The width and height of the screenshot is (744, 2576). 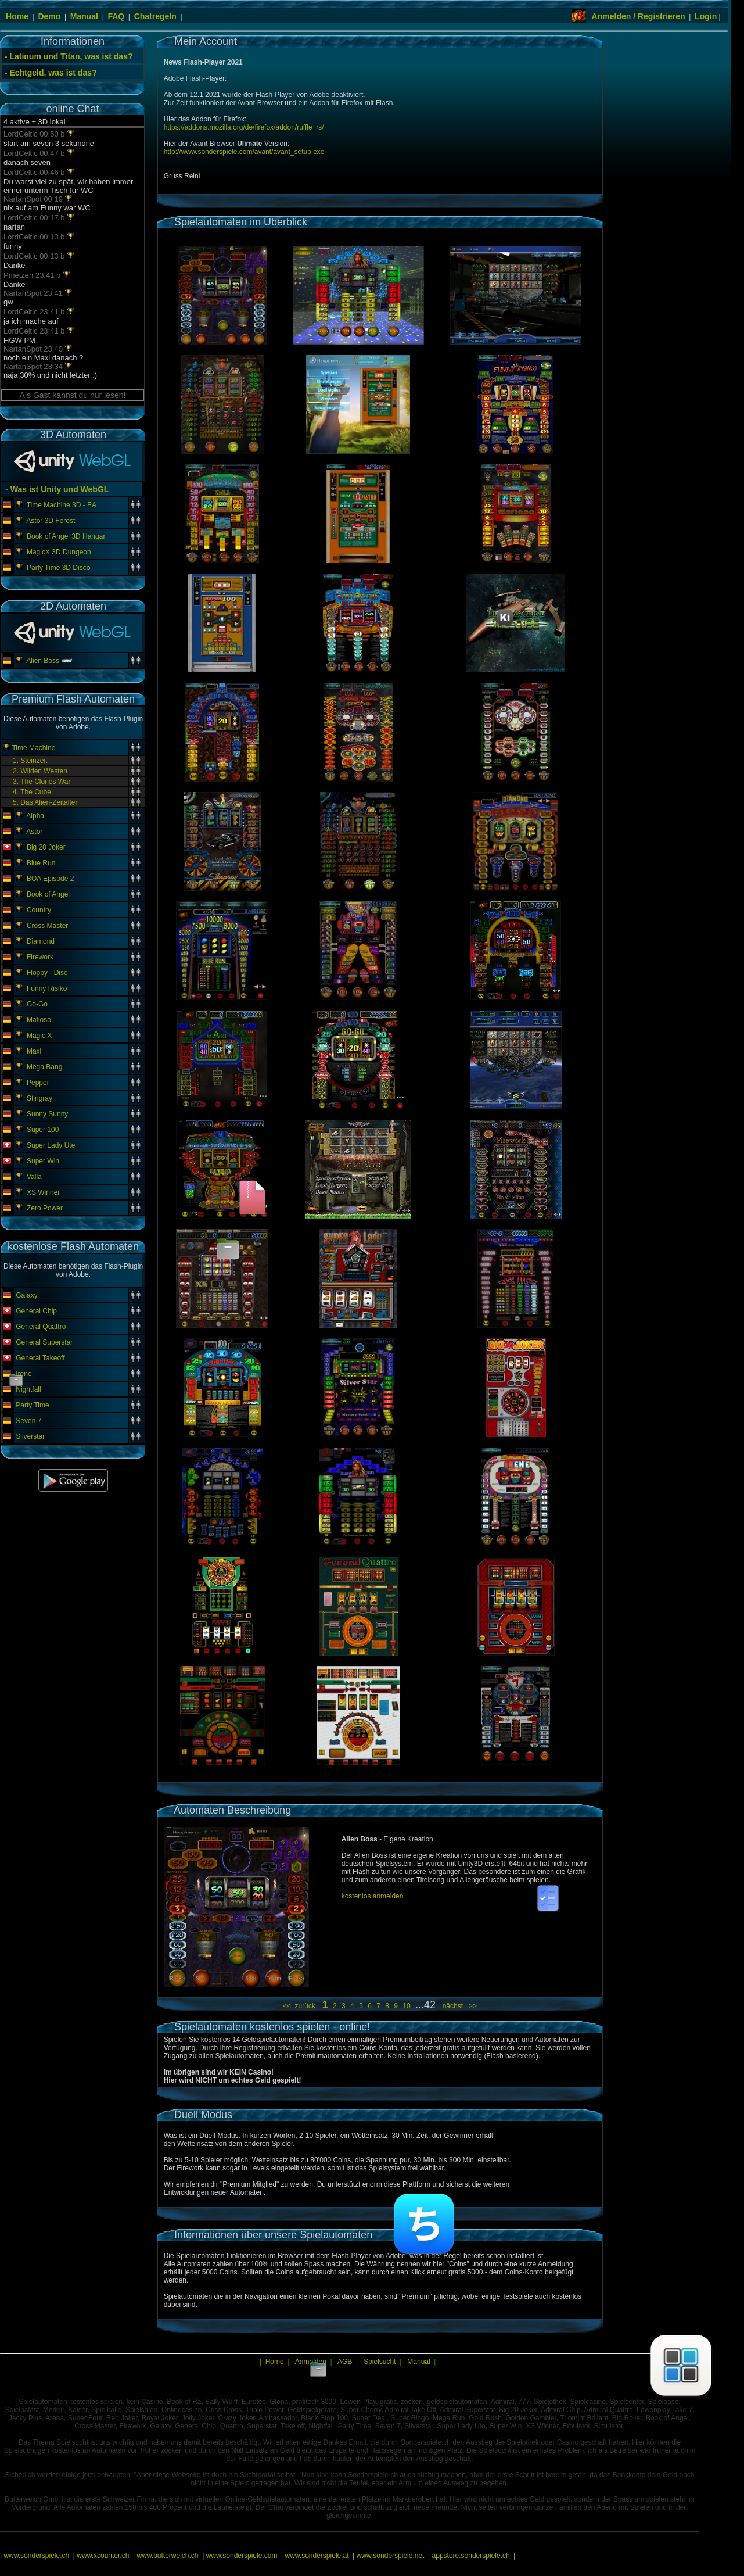 I want to click on open the lightsoff puzzle game, so click(x=681, y=2365).